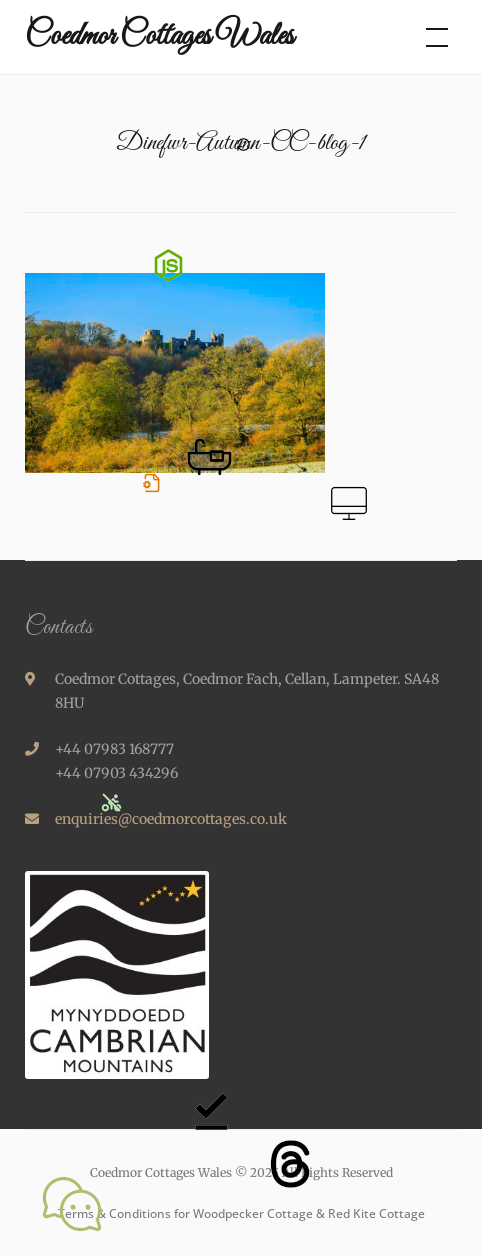 The image size is (482, 1256). I want to click on indicates bathroom amenity in a listing, so click(209, 457).